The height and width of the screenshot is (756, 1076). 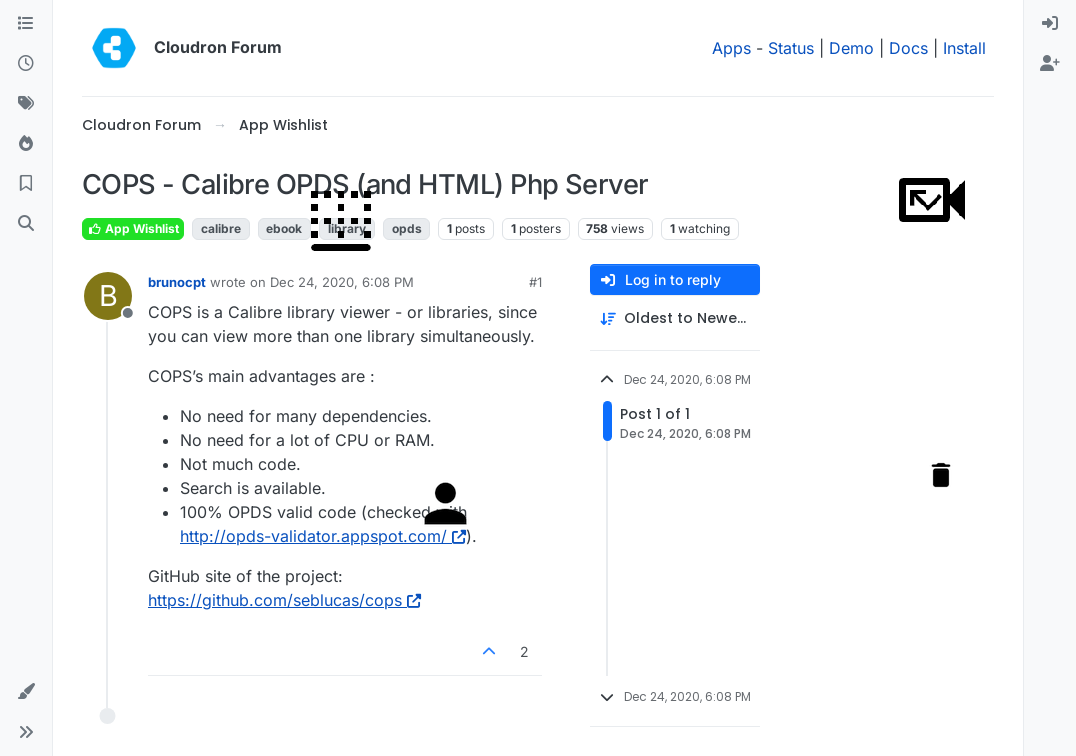 I want to click on delete selected item, so click(x=941, y=475).